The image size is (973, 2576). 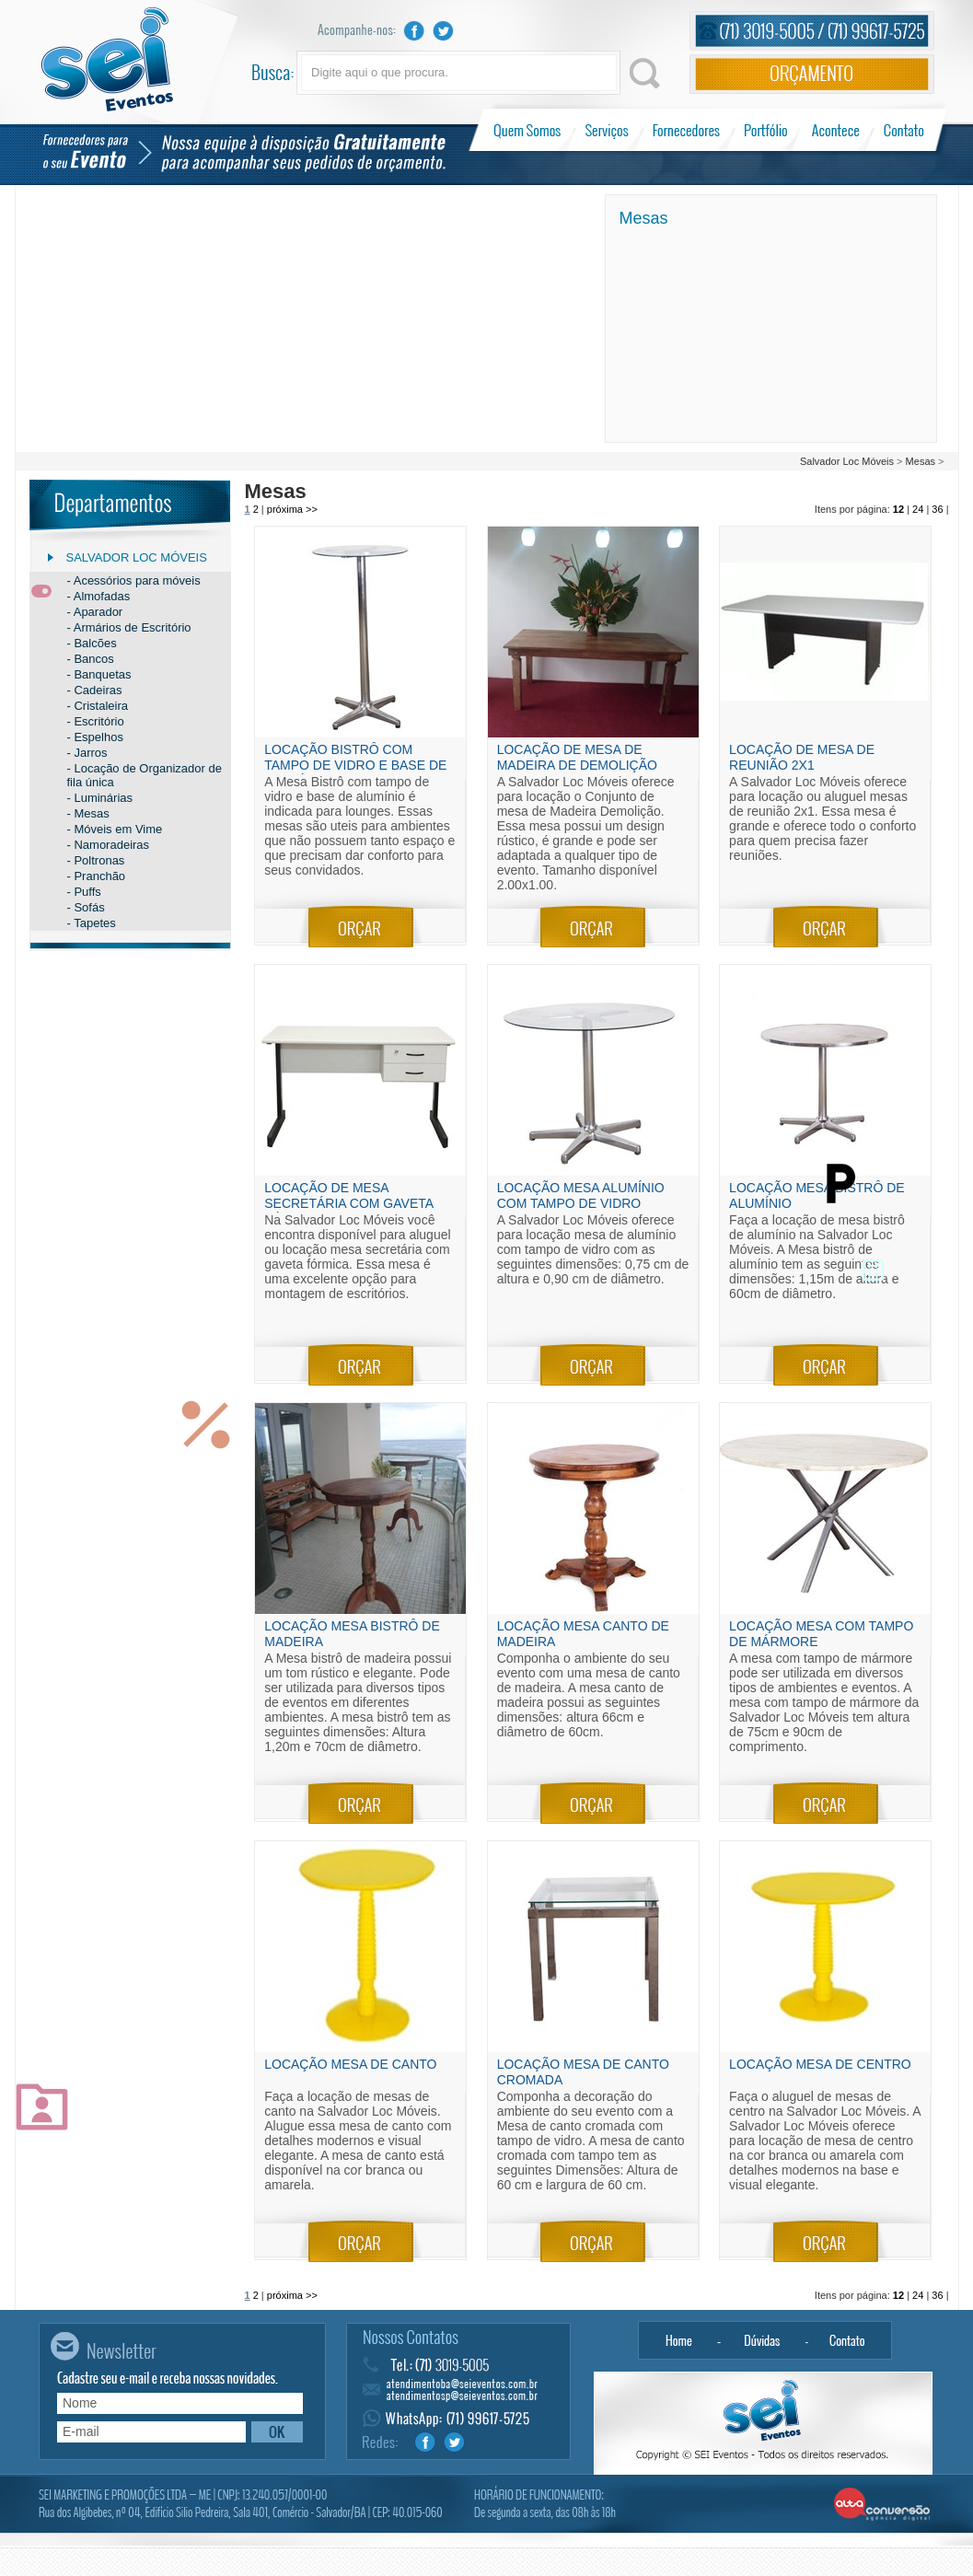 I want to click on view discount or promotional offer, so click(x=205, y=1424).